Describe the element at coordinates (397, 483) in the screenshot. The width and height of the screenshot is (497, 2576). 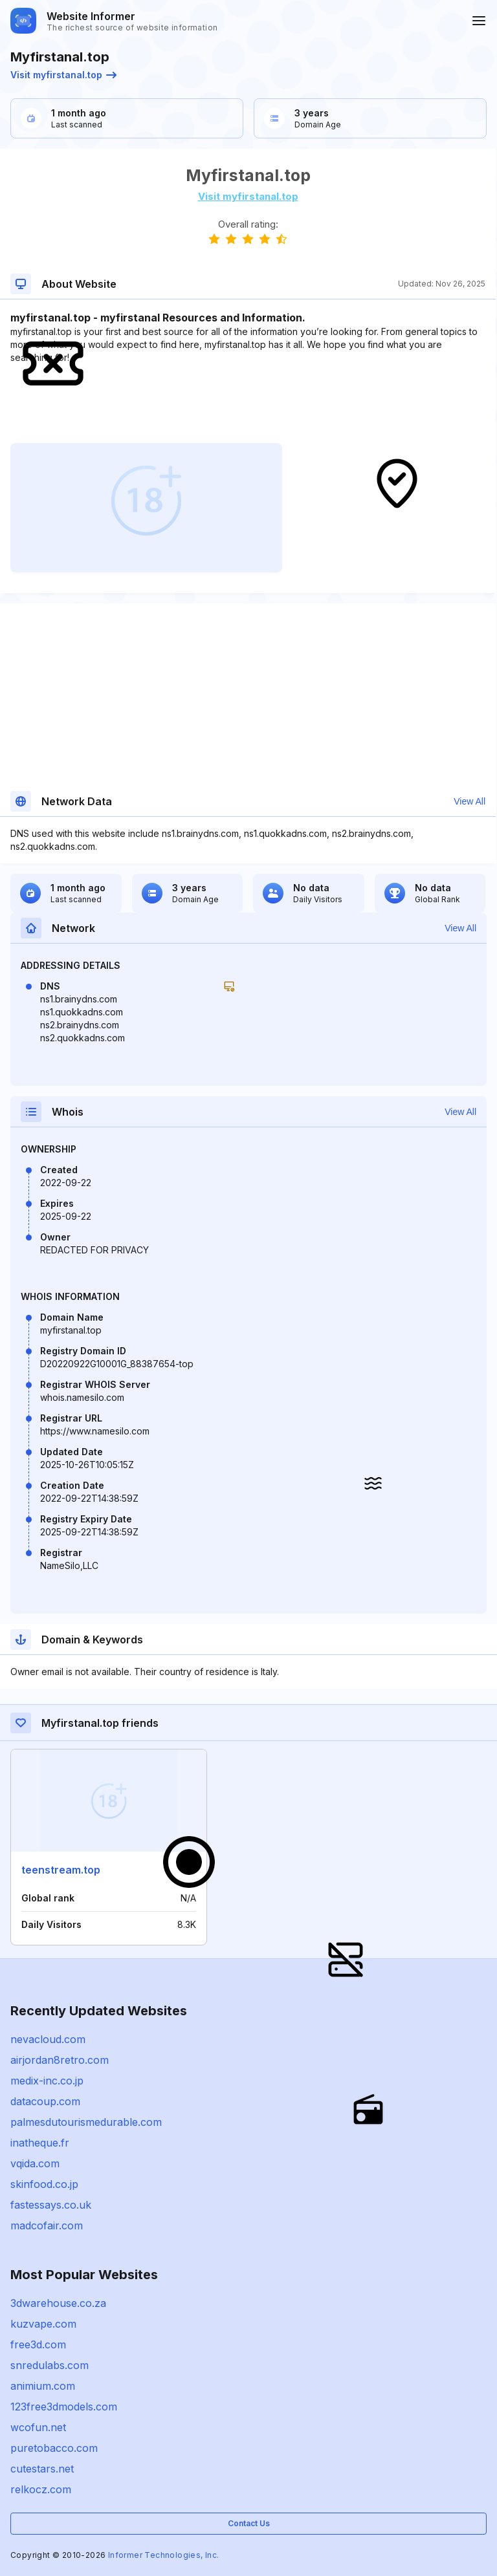
I see `confirmed or verified location` at that location.